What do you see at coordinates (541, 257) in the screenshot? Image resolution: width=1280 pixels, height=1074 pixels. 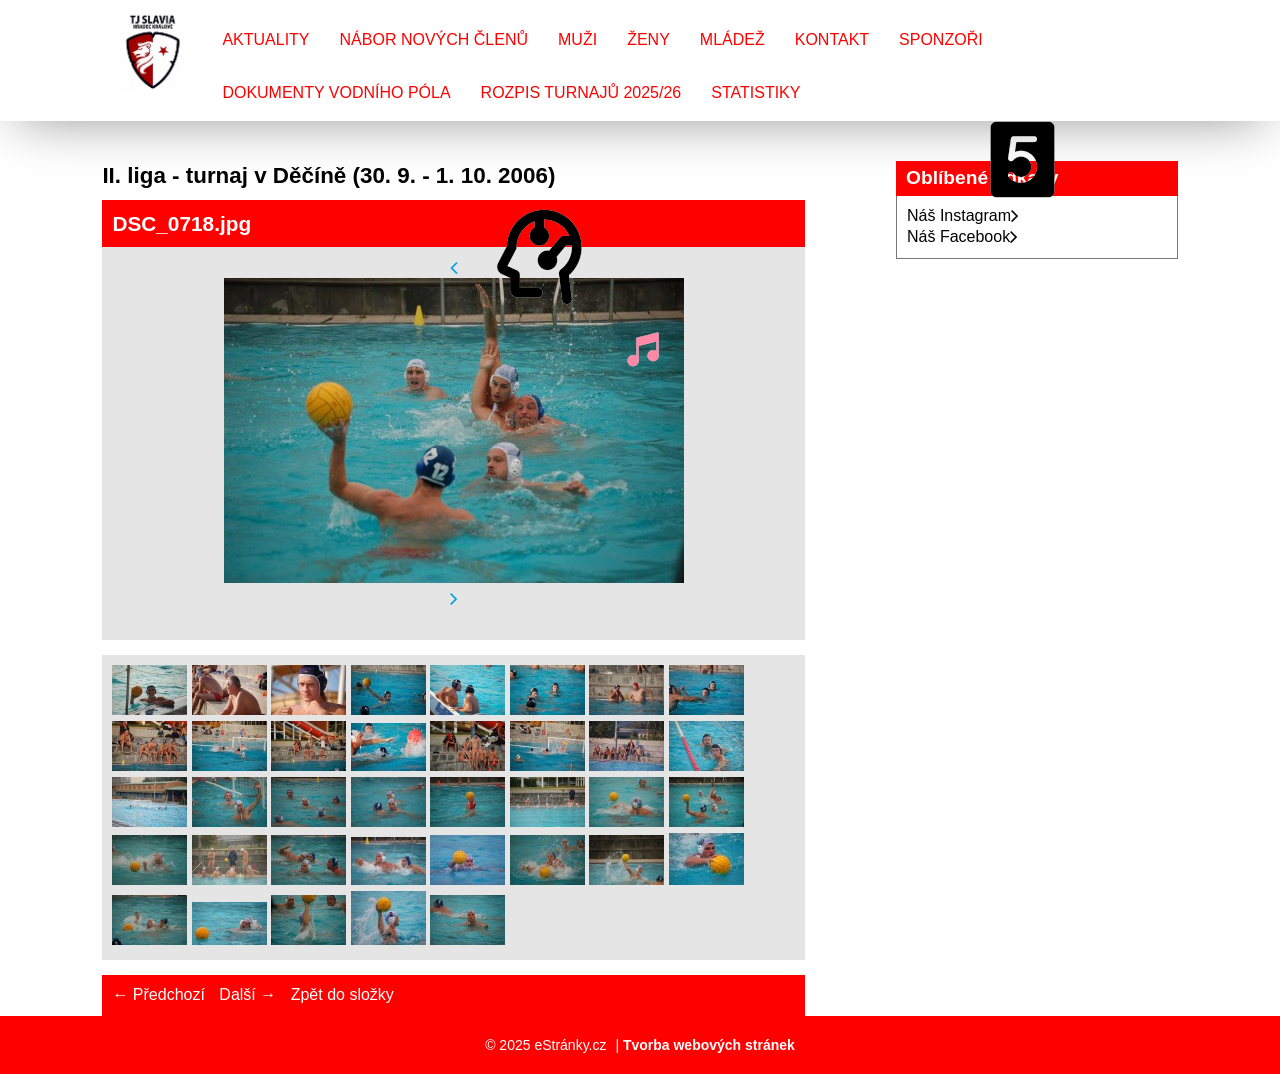 I see `access AI or machine learning features` at bounding box center [541, 257].